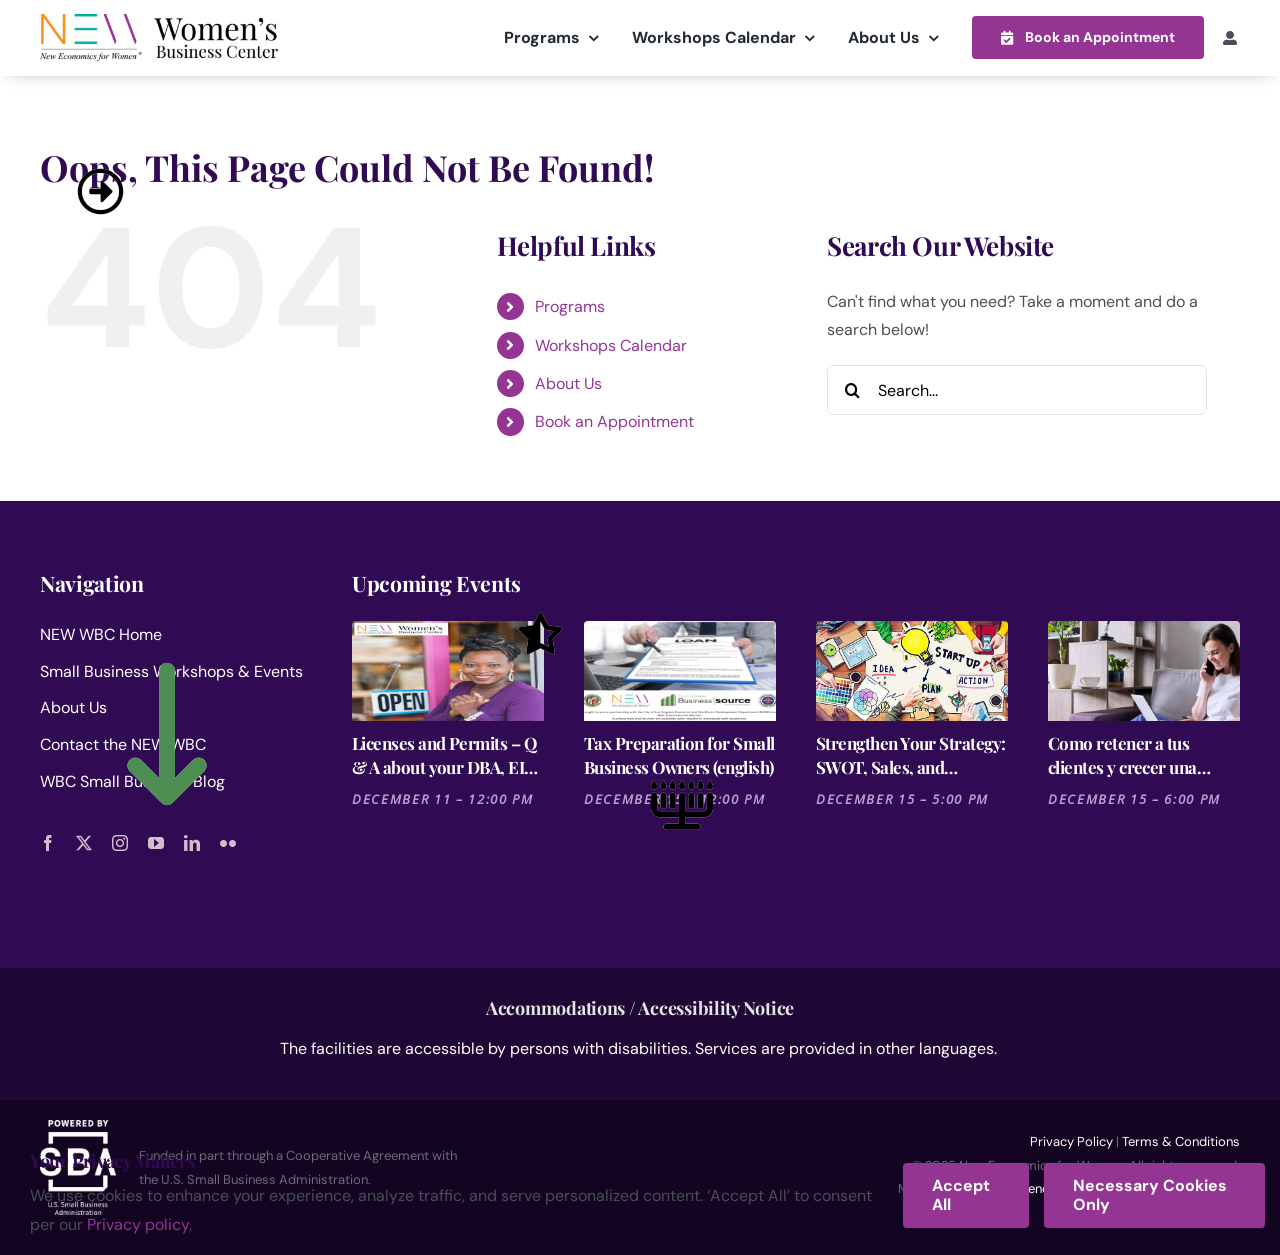 This screenshot has width=1280, height=1255. What do you see at coordinates (540, 635) in the screenshot?
I see `indicates a partial or half rating` at bounding box center [540, 635].